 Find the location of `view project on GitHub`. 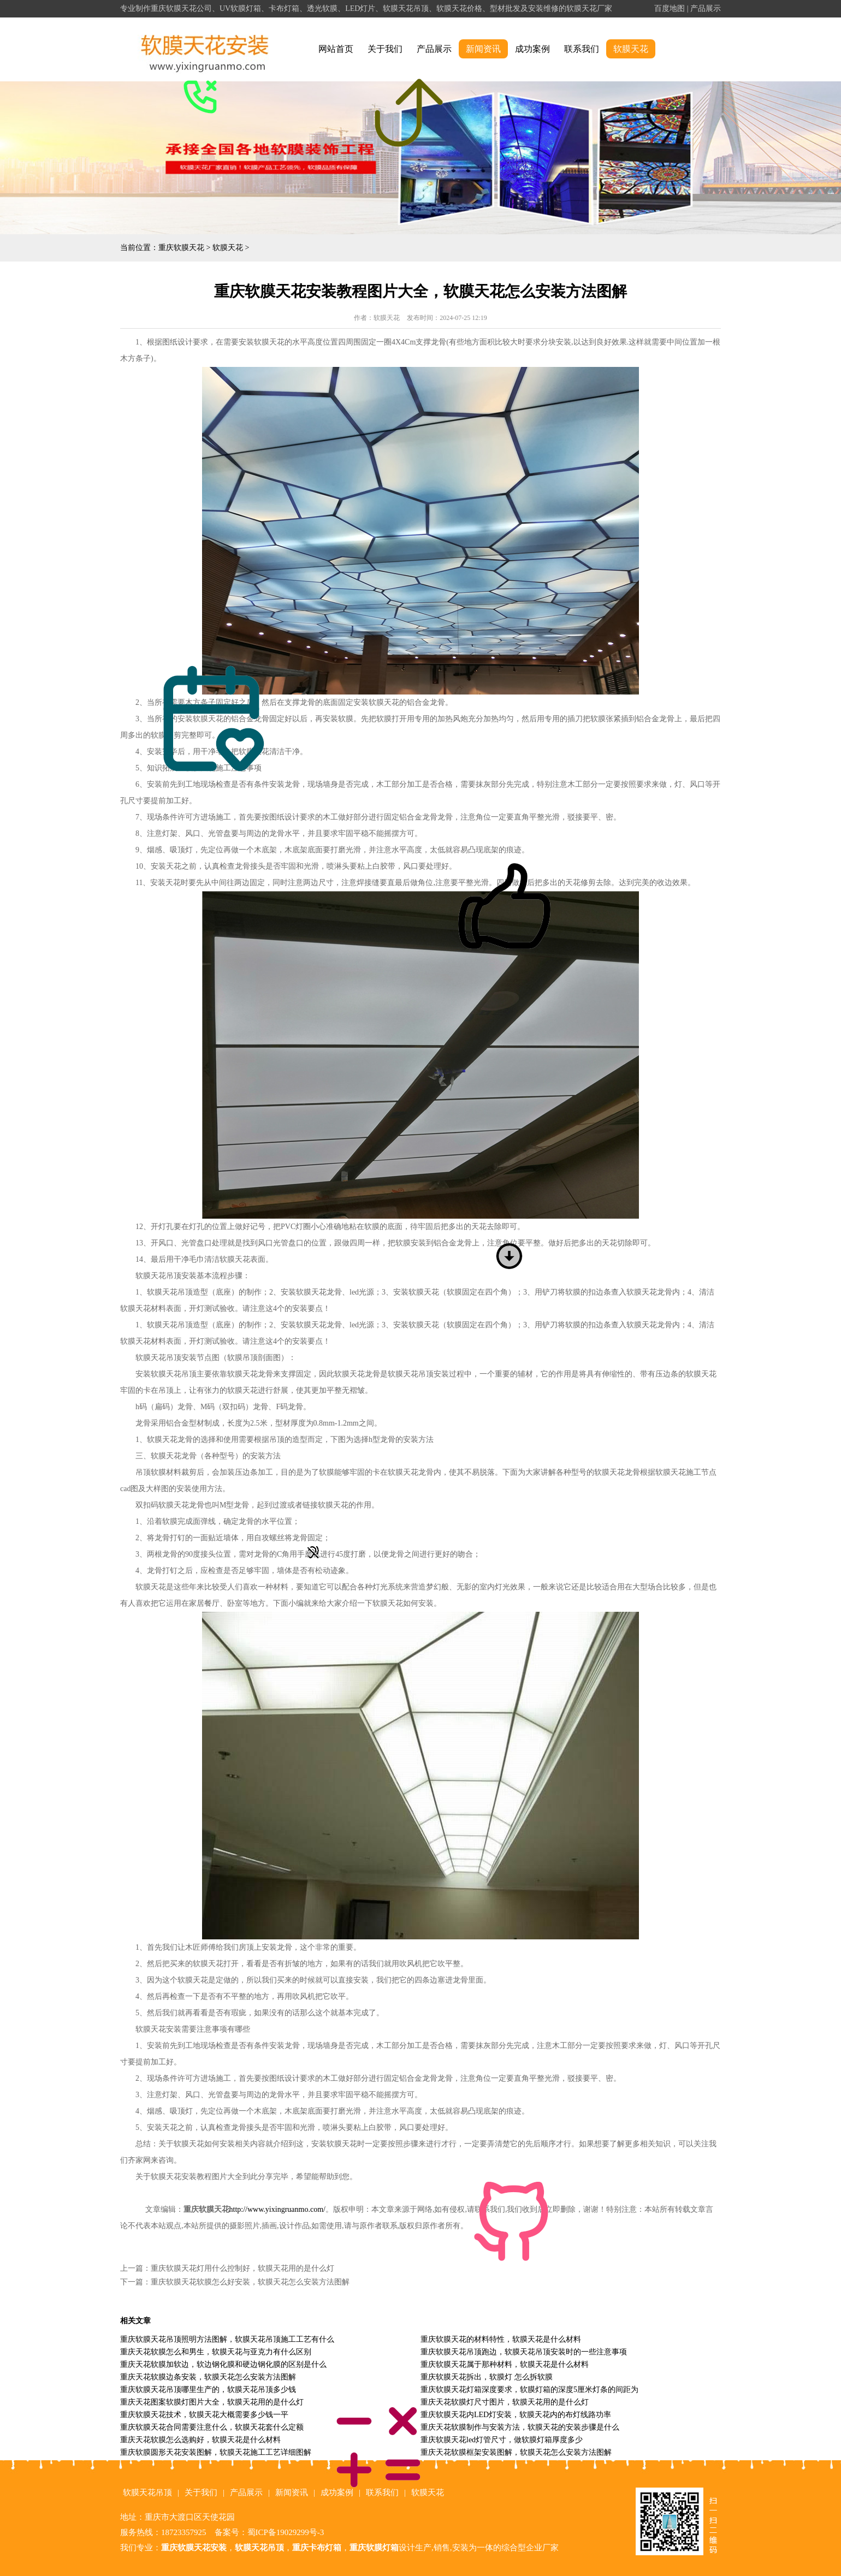

view project on GitHub is located at coordinates (512, 2223).